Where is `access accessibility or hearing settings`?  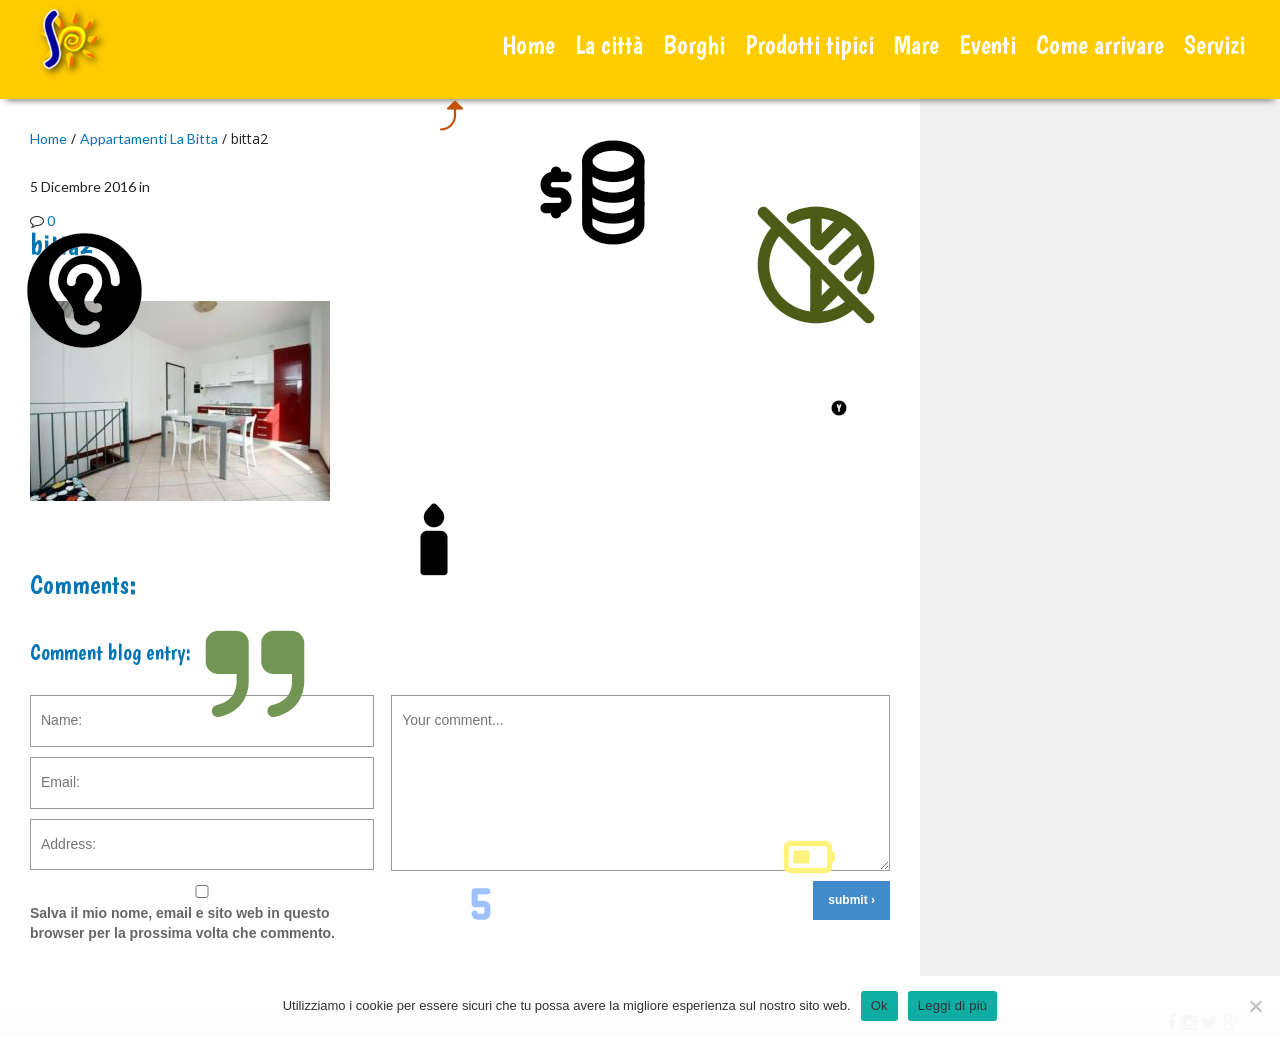 access accessibility or hearing settings is located at coordinates (84, 290).